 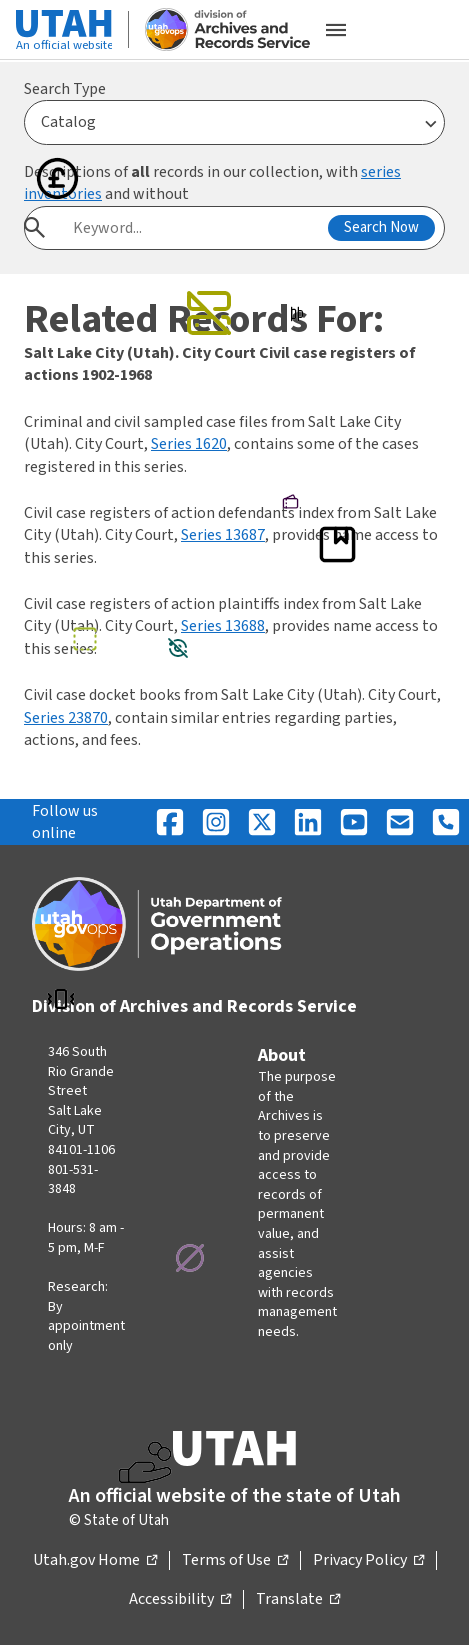 What do you see at coordinates (290, 501) in the screenshot?
I see `view your tickets` at bounding box center [290, 501].